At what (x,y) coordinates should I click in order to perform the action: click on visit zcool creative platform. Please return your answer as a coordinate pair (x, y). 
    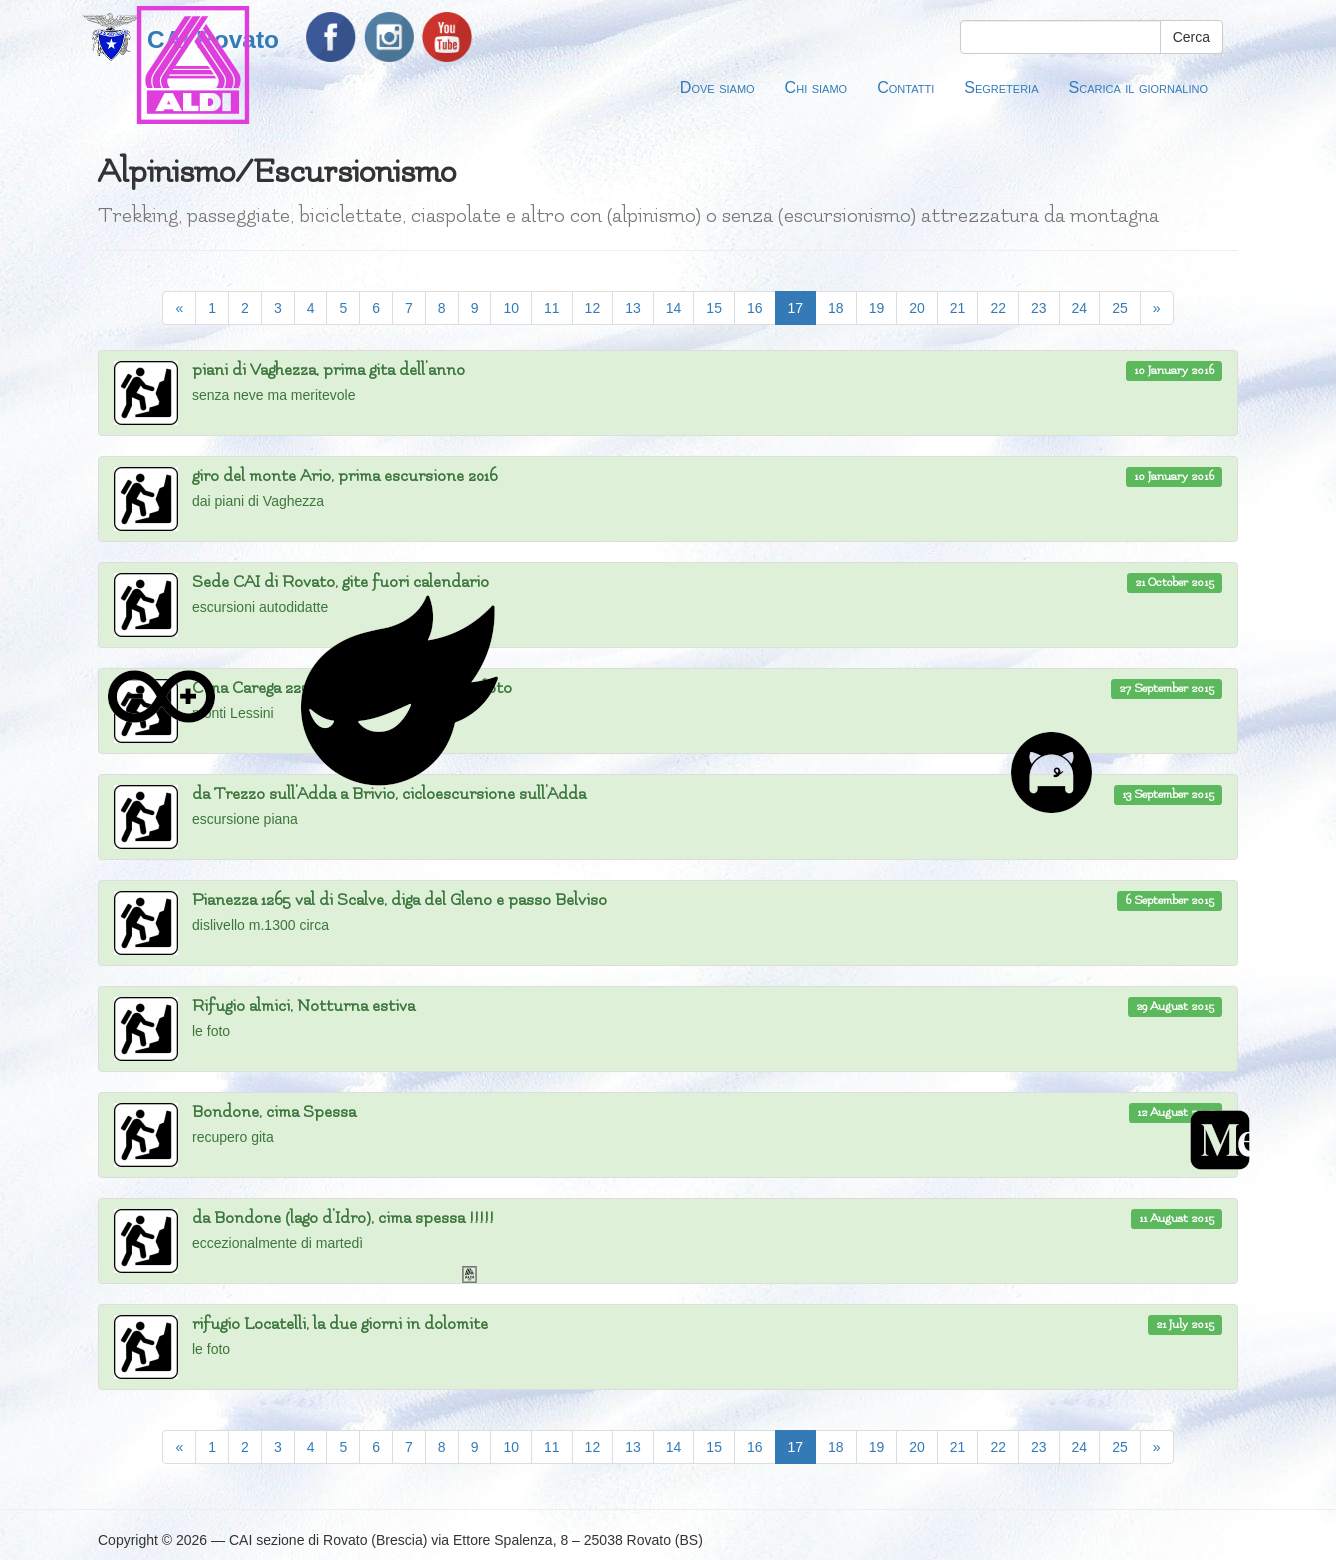
    Looking at the image, I should click on (399, 690).